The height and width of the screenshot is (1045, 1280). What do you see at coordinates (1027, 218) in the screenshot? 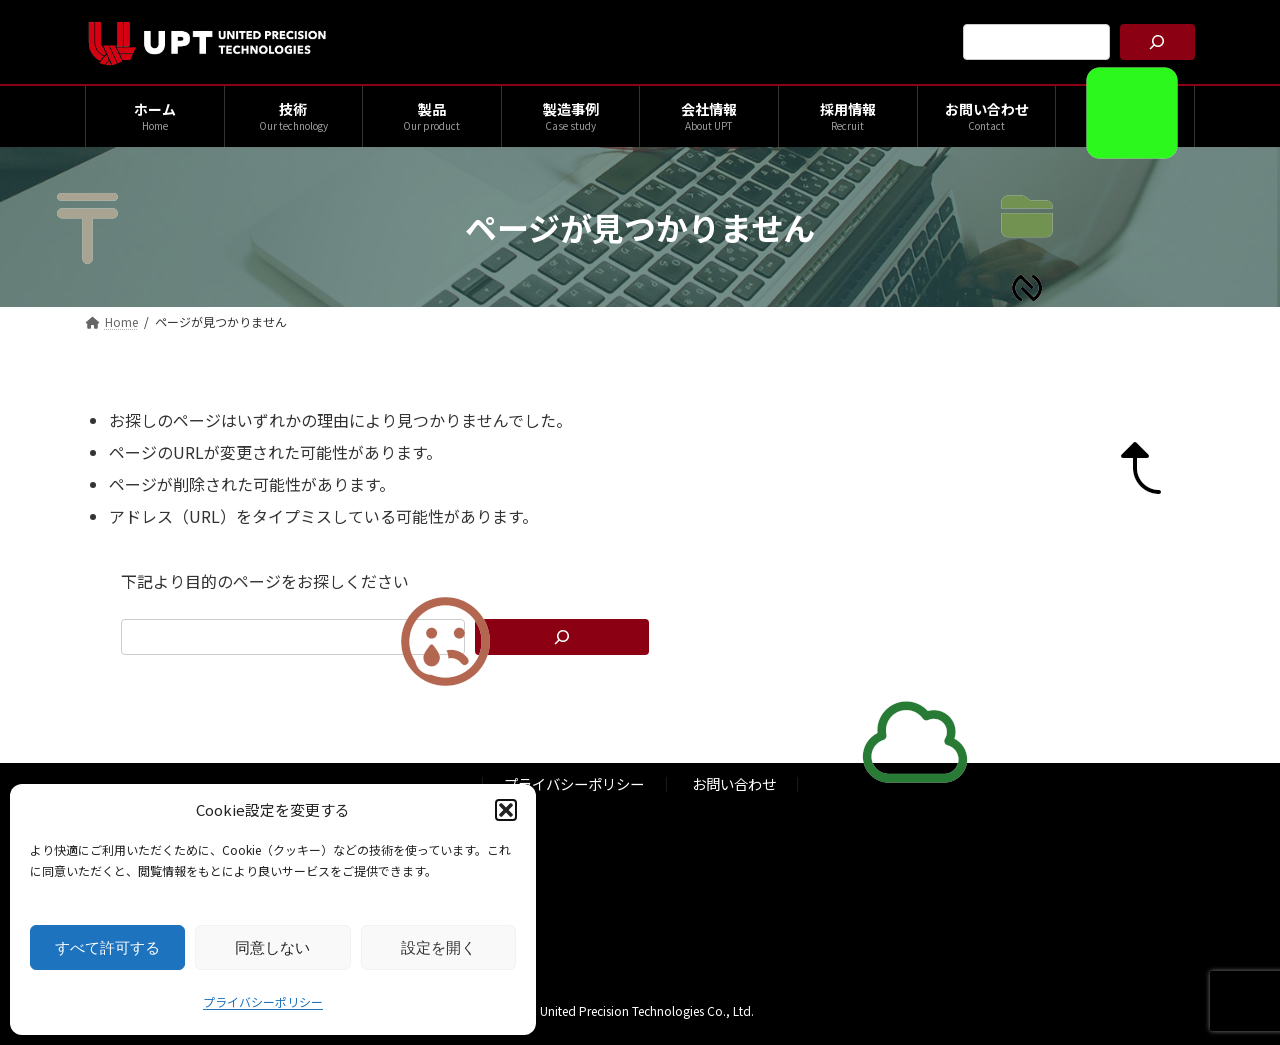
I see `access a closed or collapsed folder` at bounding box center [1027, 218].